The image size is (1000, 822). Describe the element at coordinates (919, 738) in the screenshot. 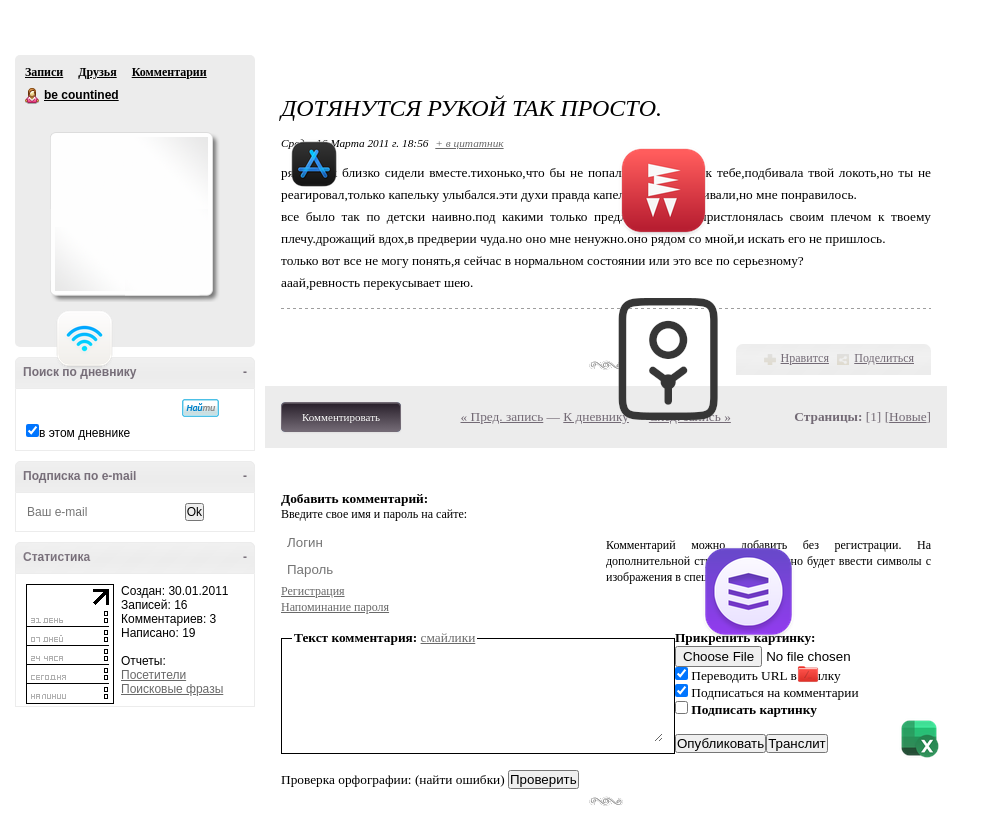

I see `open Microsoft Excel` at that location.